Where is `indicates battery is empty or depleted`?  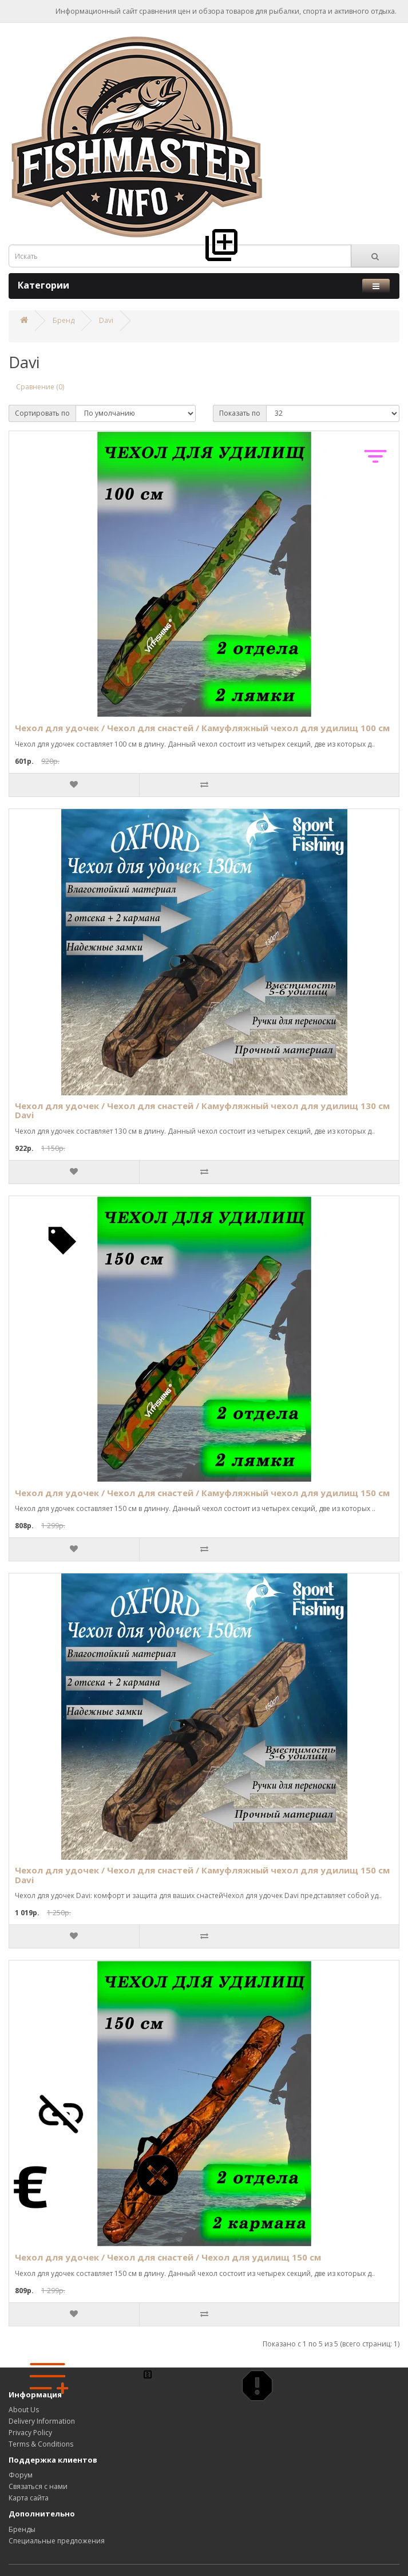 indicates battery is empty or depleted is located at coordinates (217, 1316).